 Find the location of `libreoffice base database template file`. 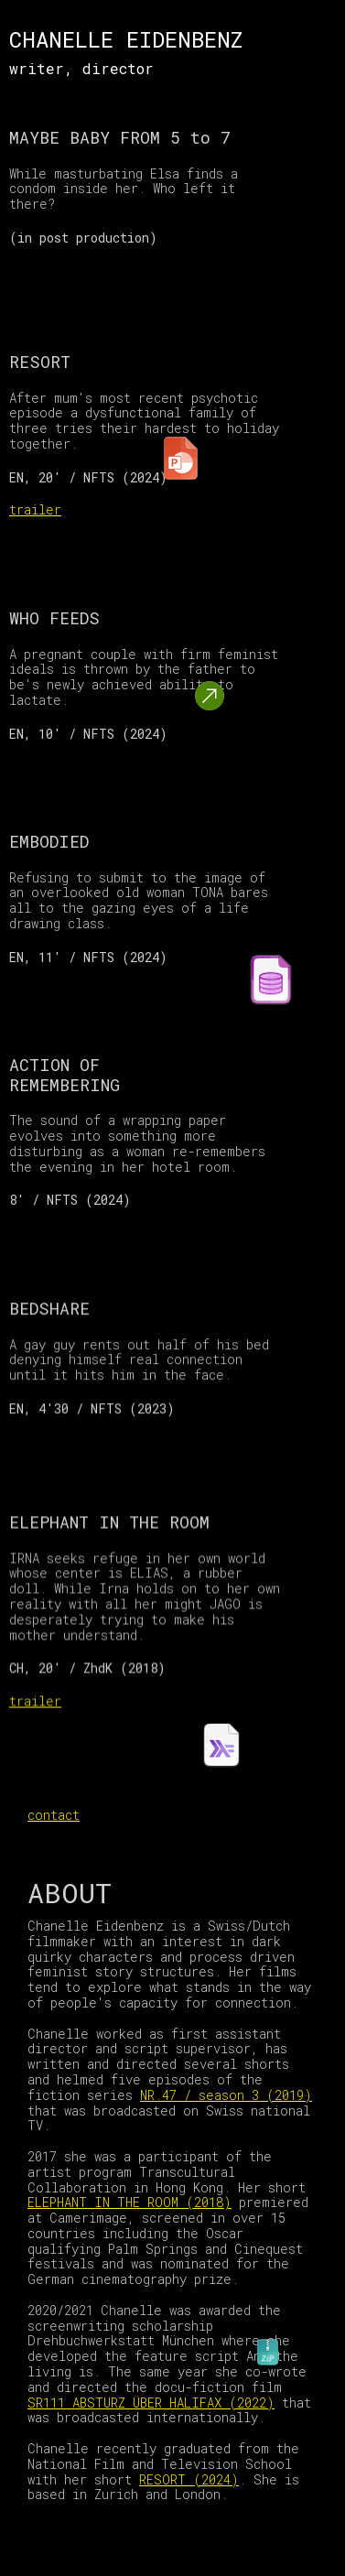

libreoffice base database template file is located at coordinates (271, 980).